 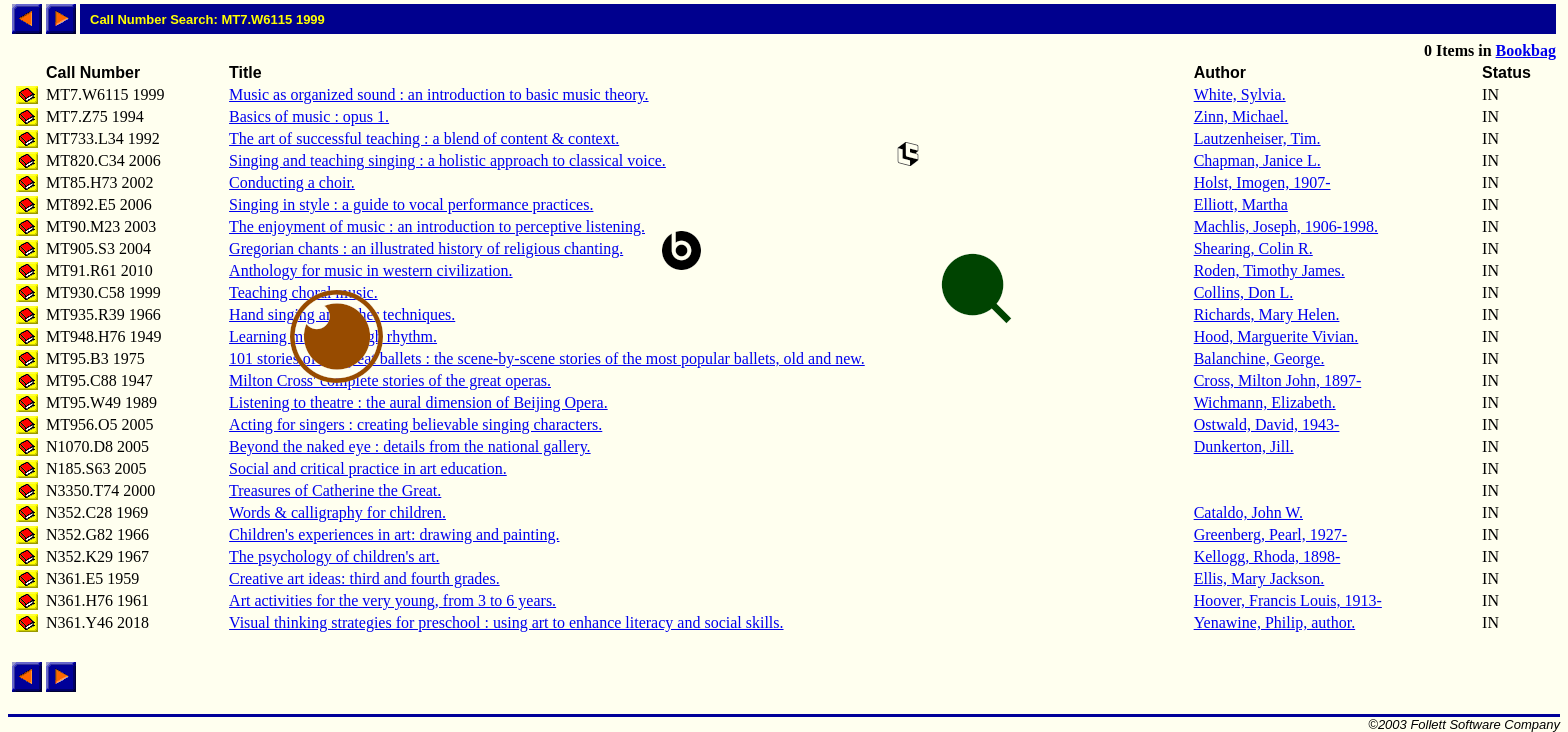 I want to click on open insomnia api client, so click(x=336, y=336).